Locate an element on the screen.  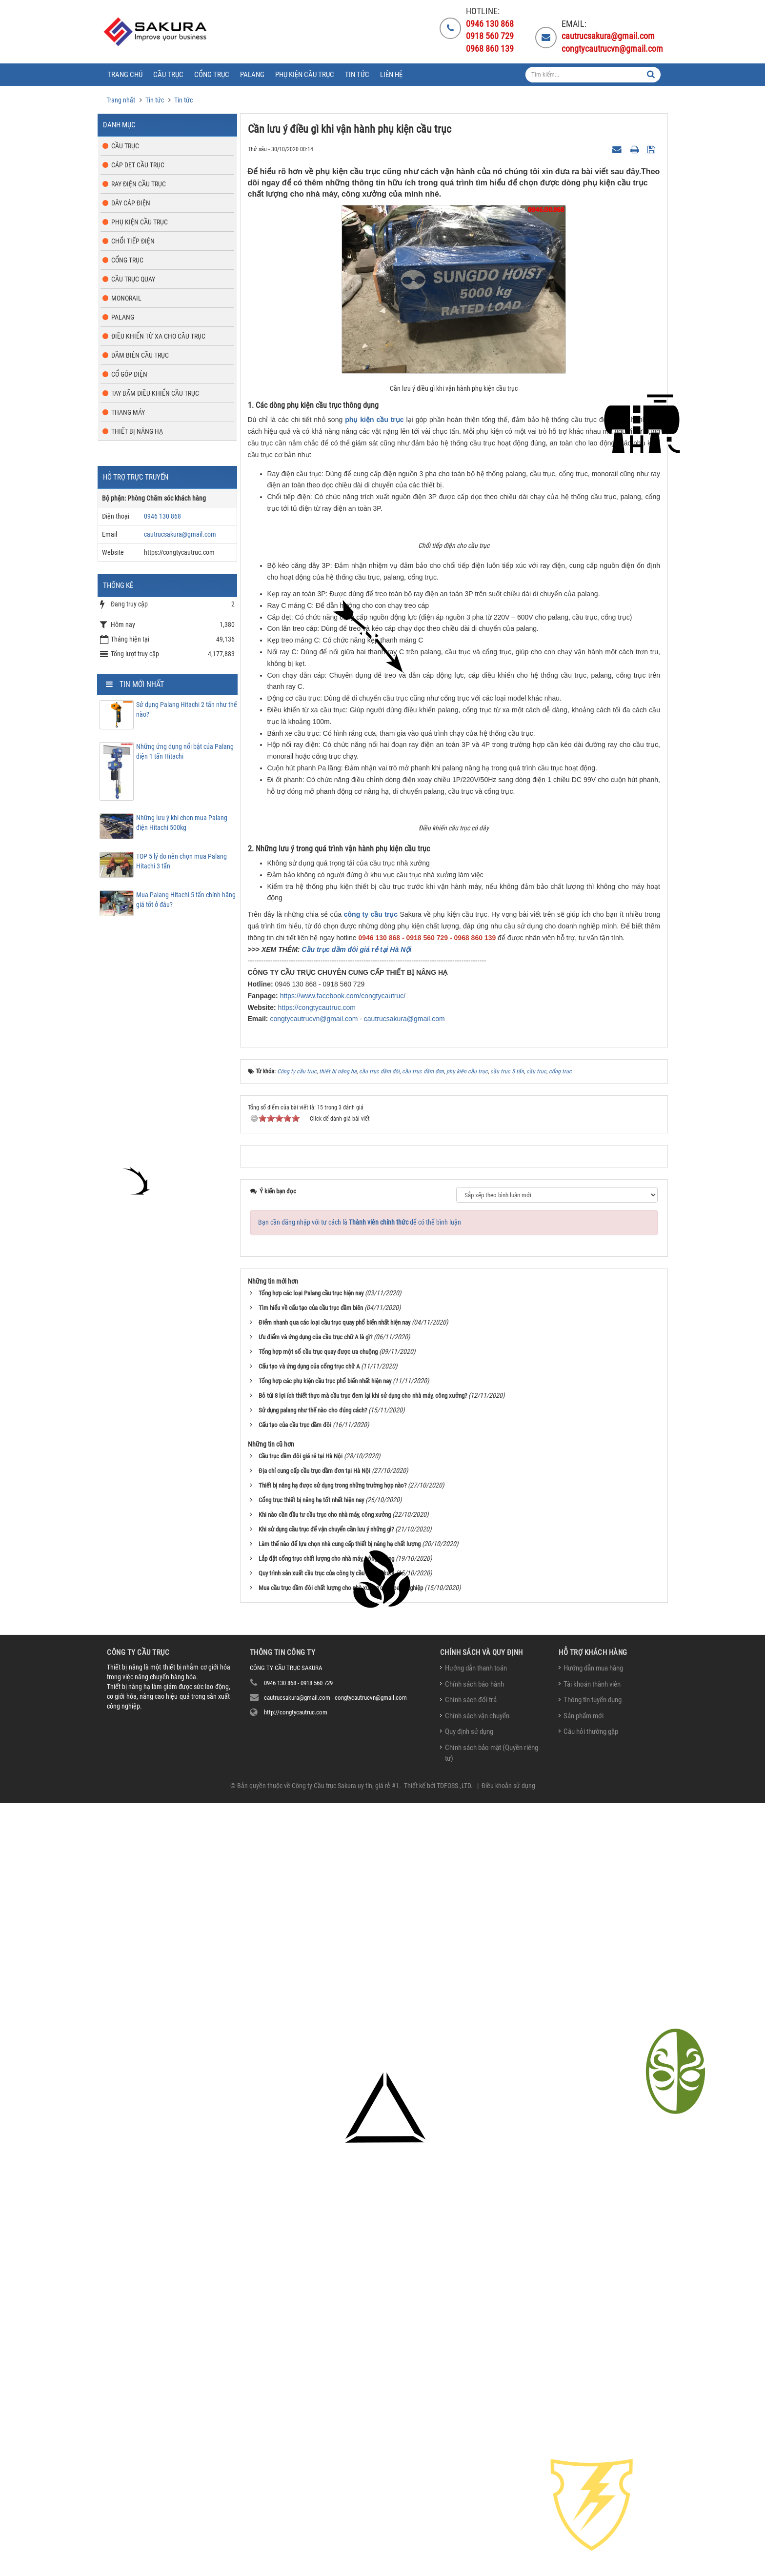
select electric whip weapon or ability is located at coordinates (136, 1181).